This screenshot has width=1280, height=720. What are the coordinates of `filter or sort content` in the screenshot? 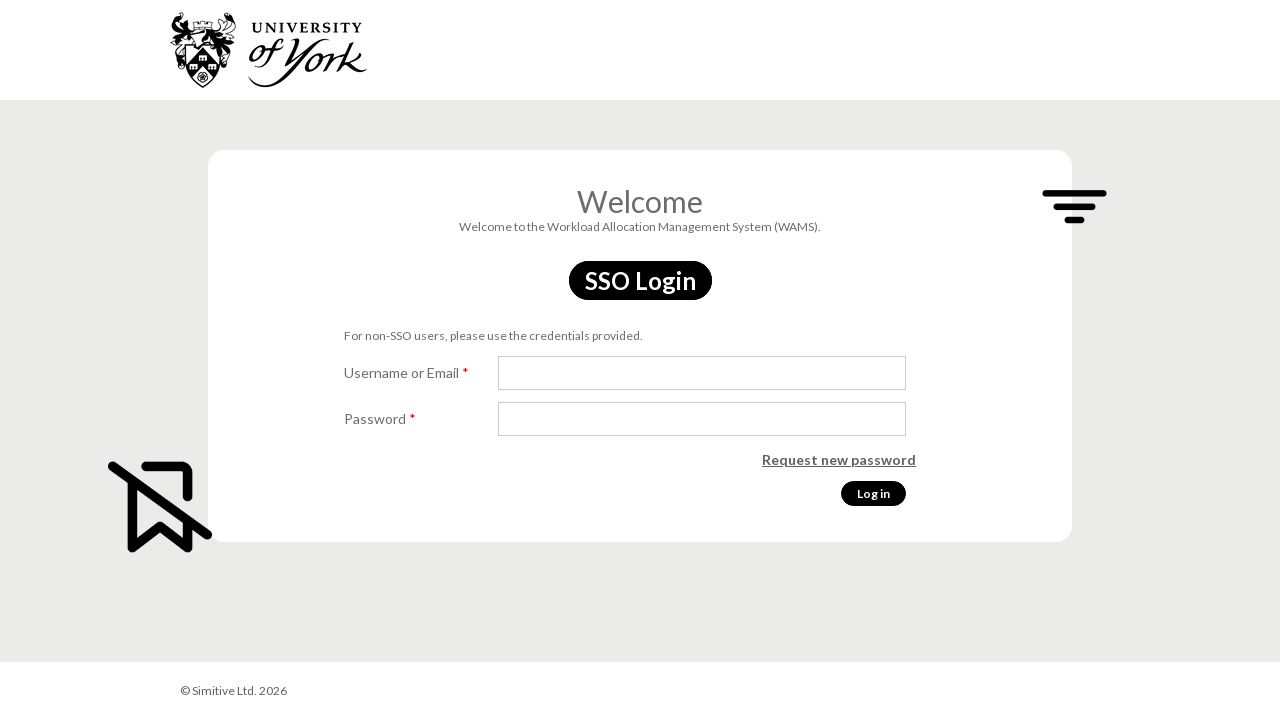 It's located at (1074, 204).